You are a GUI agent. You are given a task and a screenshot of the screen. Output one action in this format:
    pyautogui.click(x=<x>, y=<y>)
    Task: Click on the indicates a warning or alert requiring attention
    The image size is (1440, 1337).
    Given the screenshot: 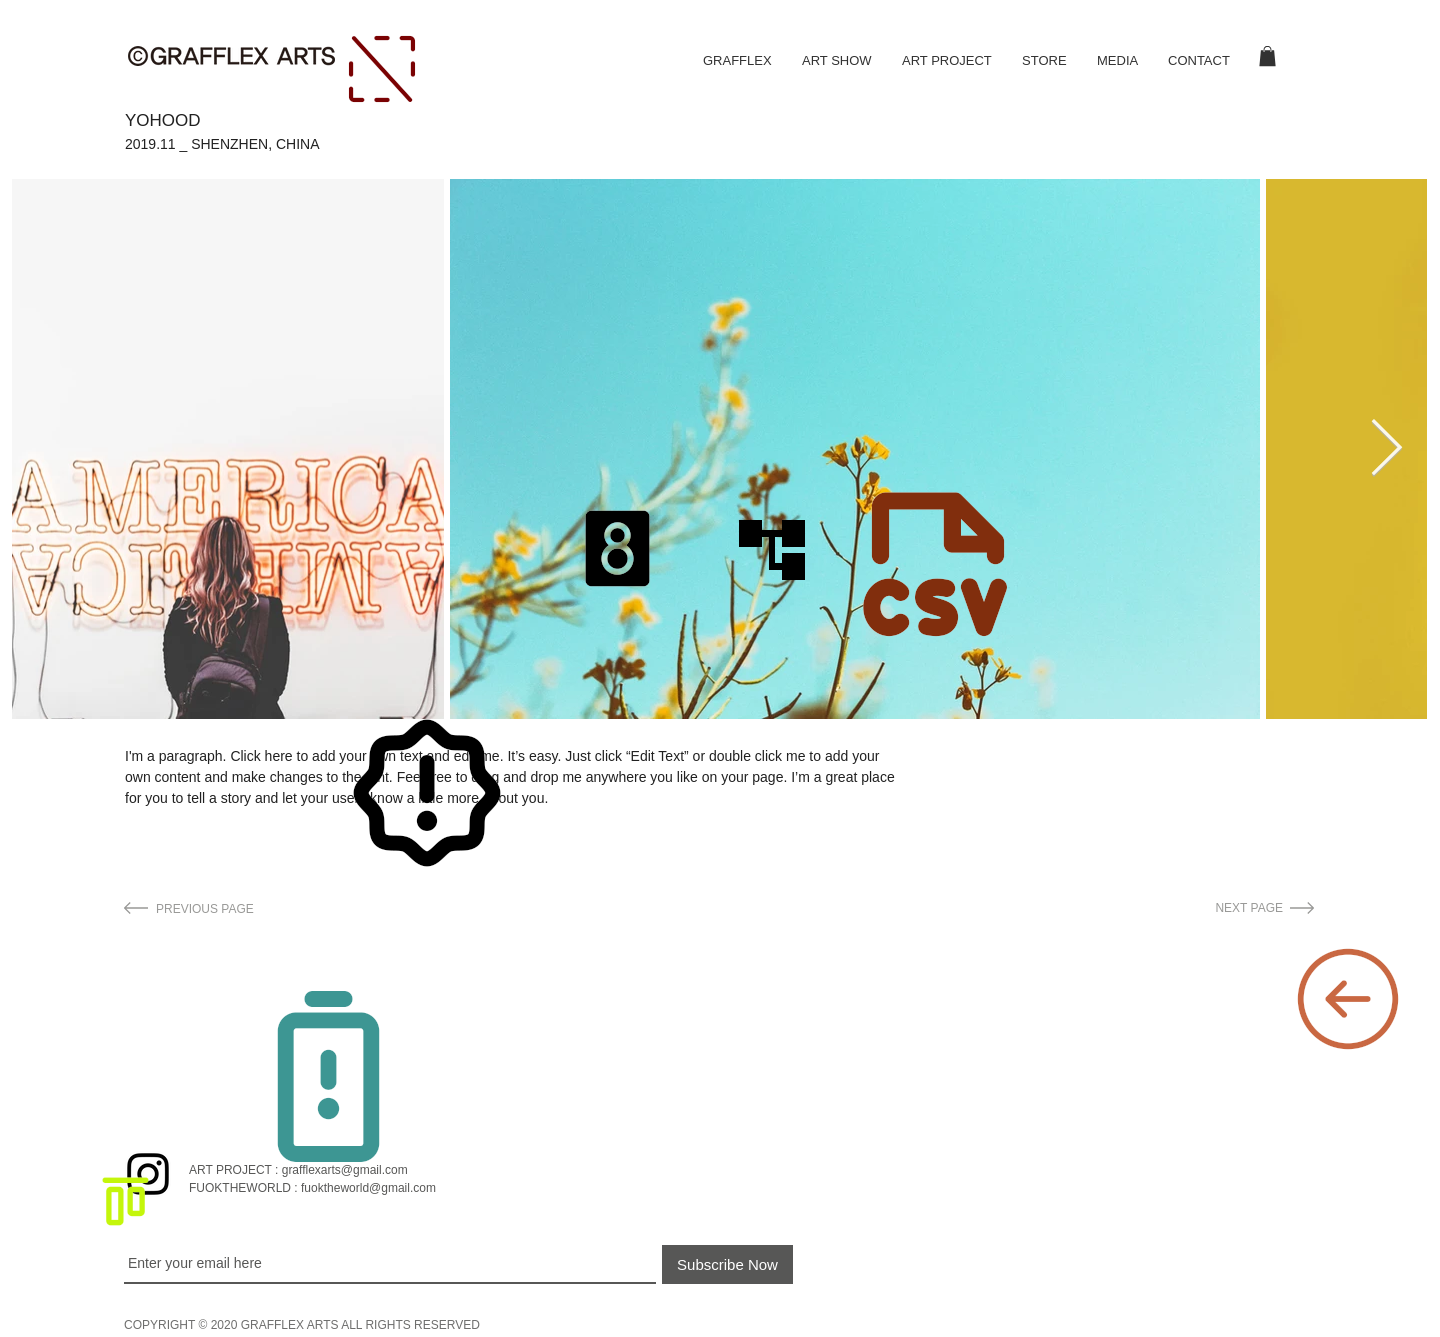 What is the action you would take?
    pyautogui.click(x=427, y=793)
    